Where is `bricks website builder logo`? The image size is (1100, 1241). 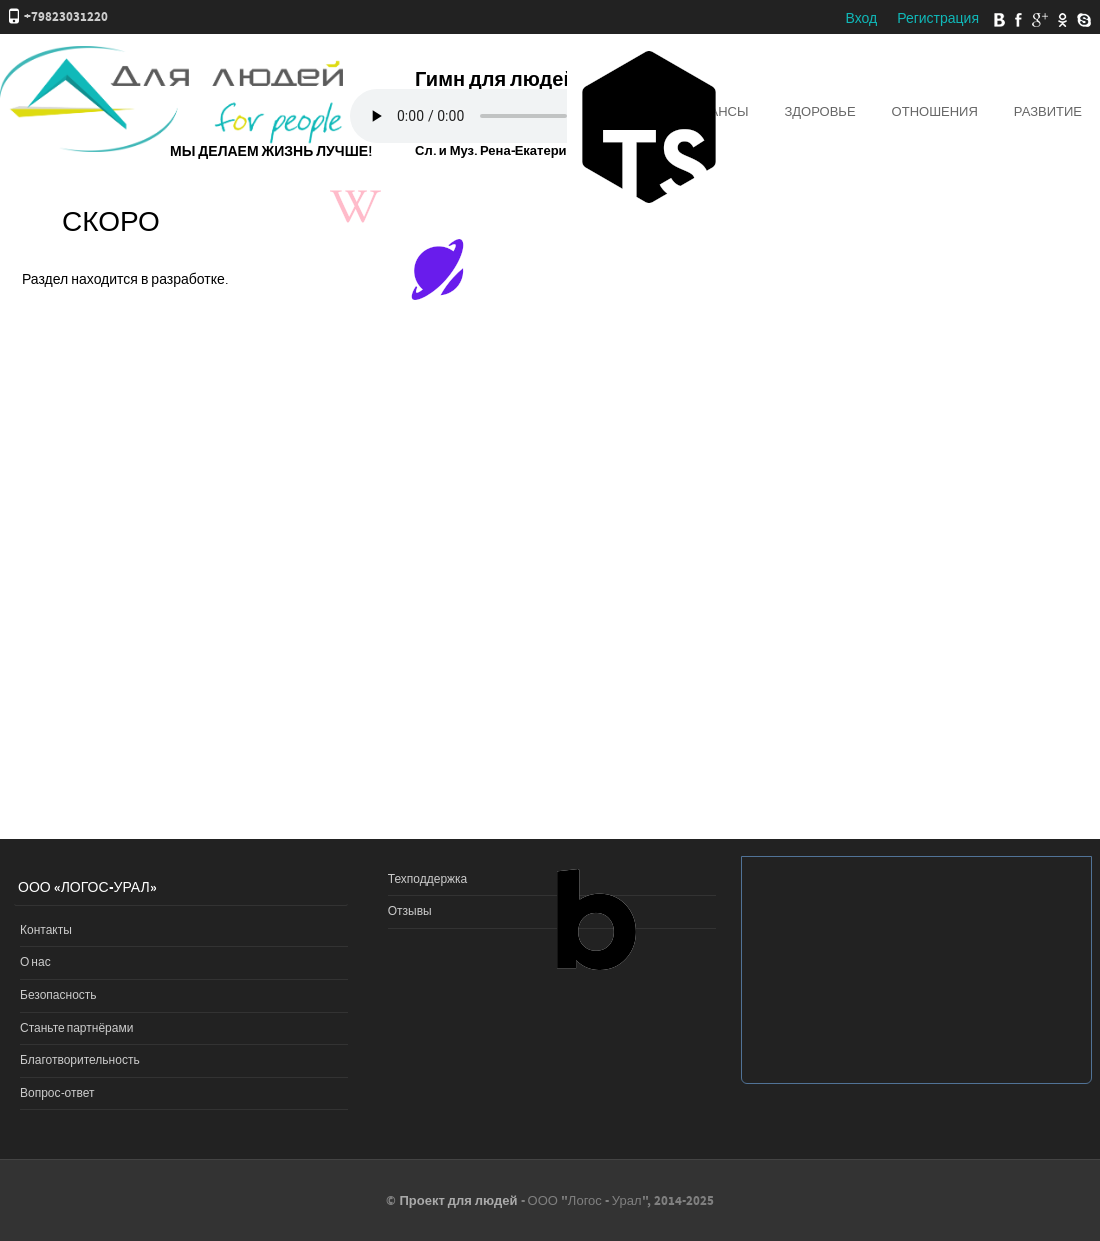
bricks website builder logo is located at coordinates (596, 919).